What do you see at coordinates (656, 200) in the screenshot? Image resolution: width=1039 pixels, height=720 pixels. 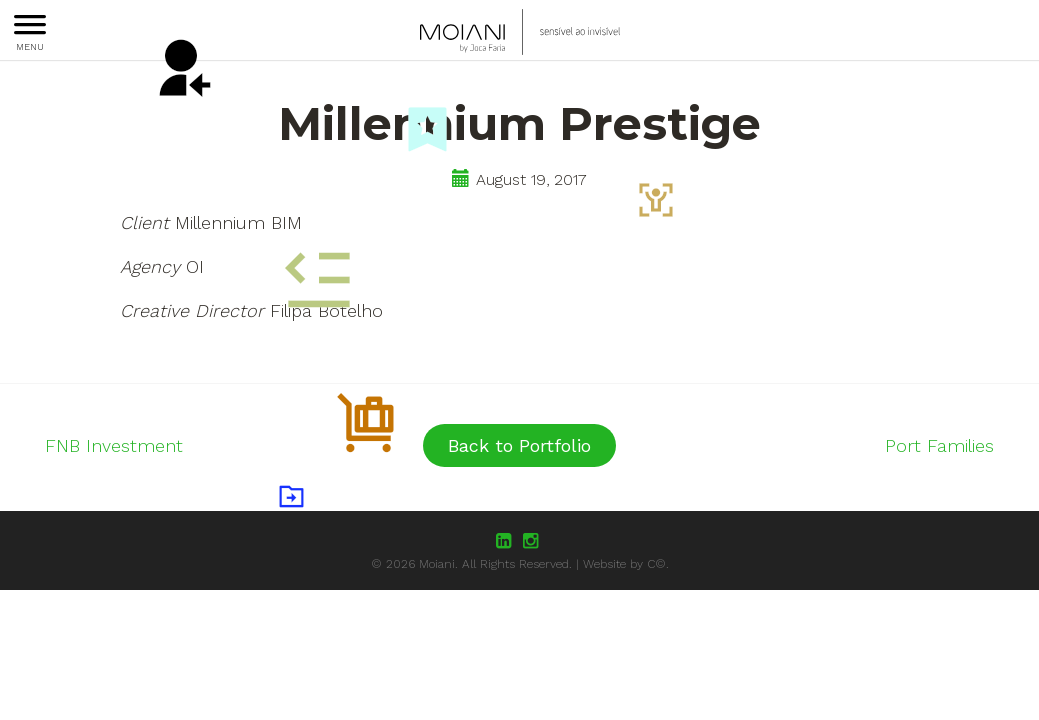 I see `scan or verify user identity` at bounding box center [656, 200].